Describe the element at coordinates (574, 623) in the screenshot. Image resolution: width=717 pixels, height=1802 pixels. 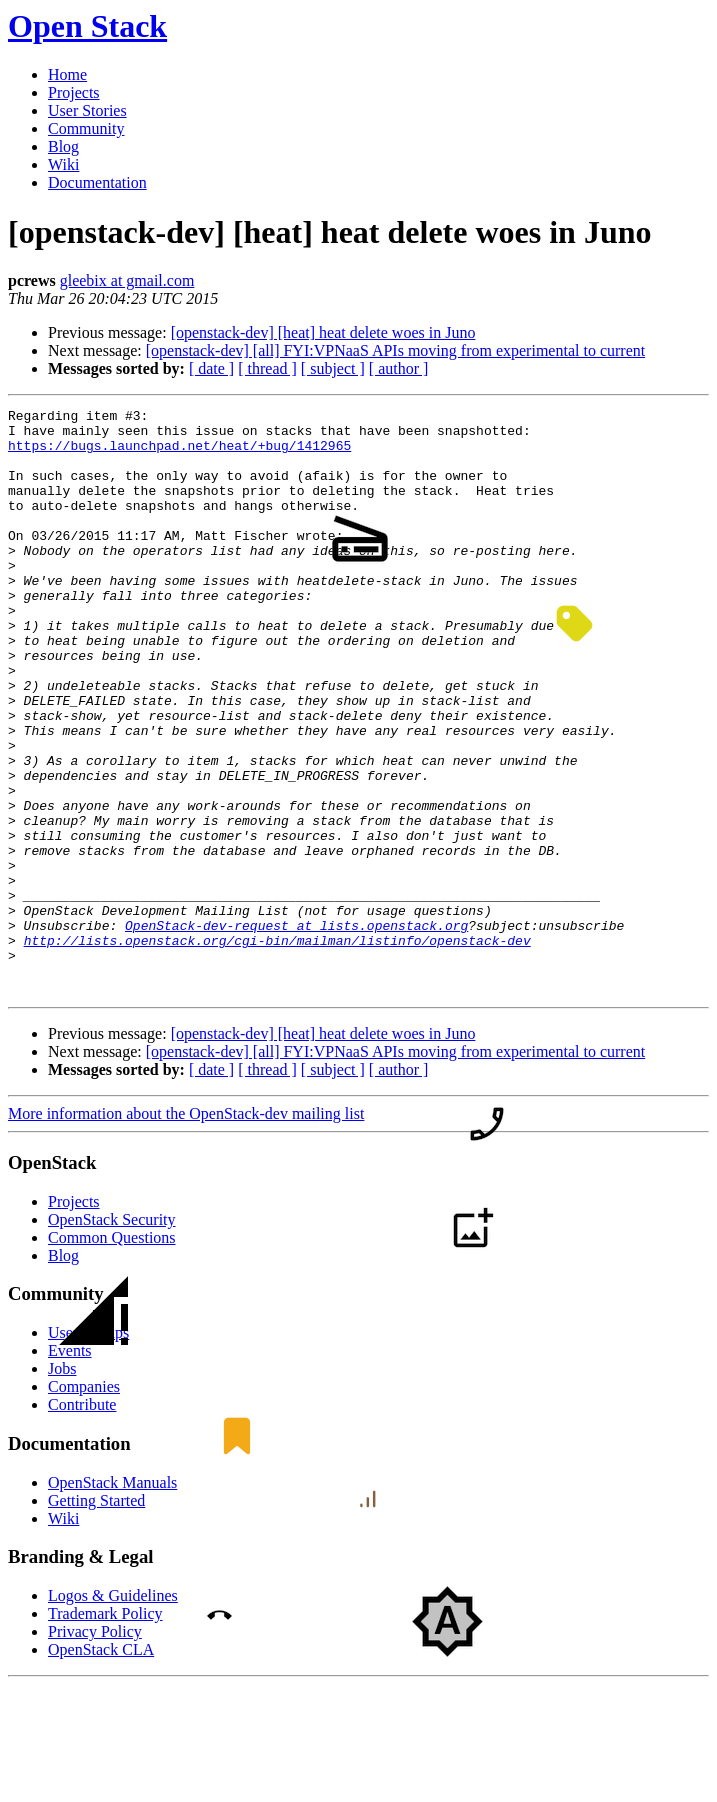
I see `add or manage tags` at that location.